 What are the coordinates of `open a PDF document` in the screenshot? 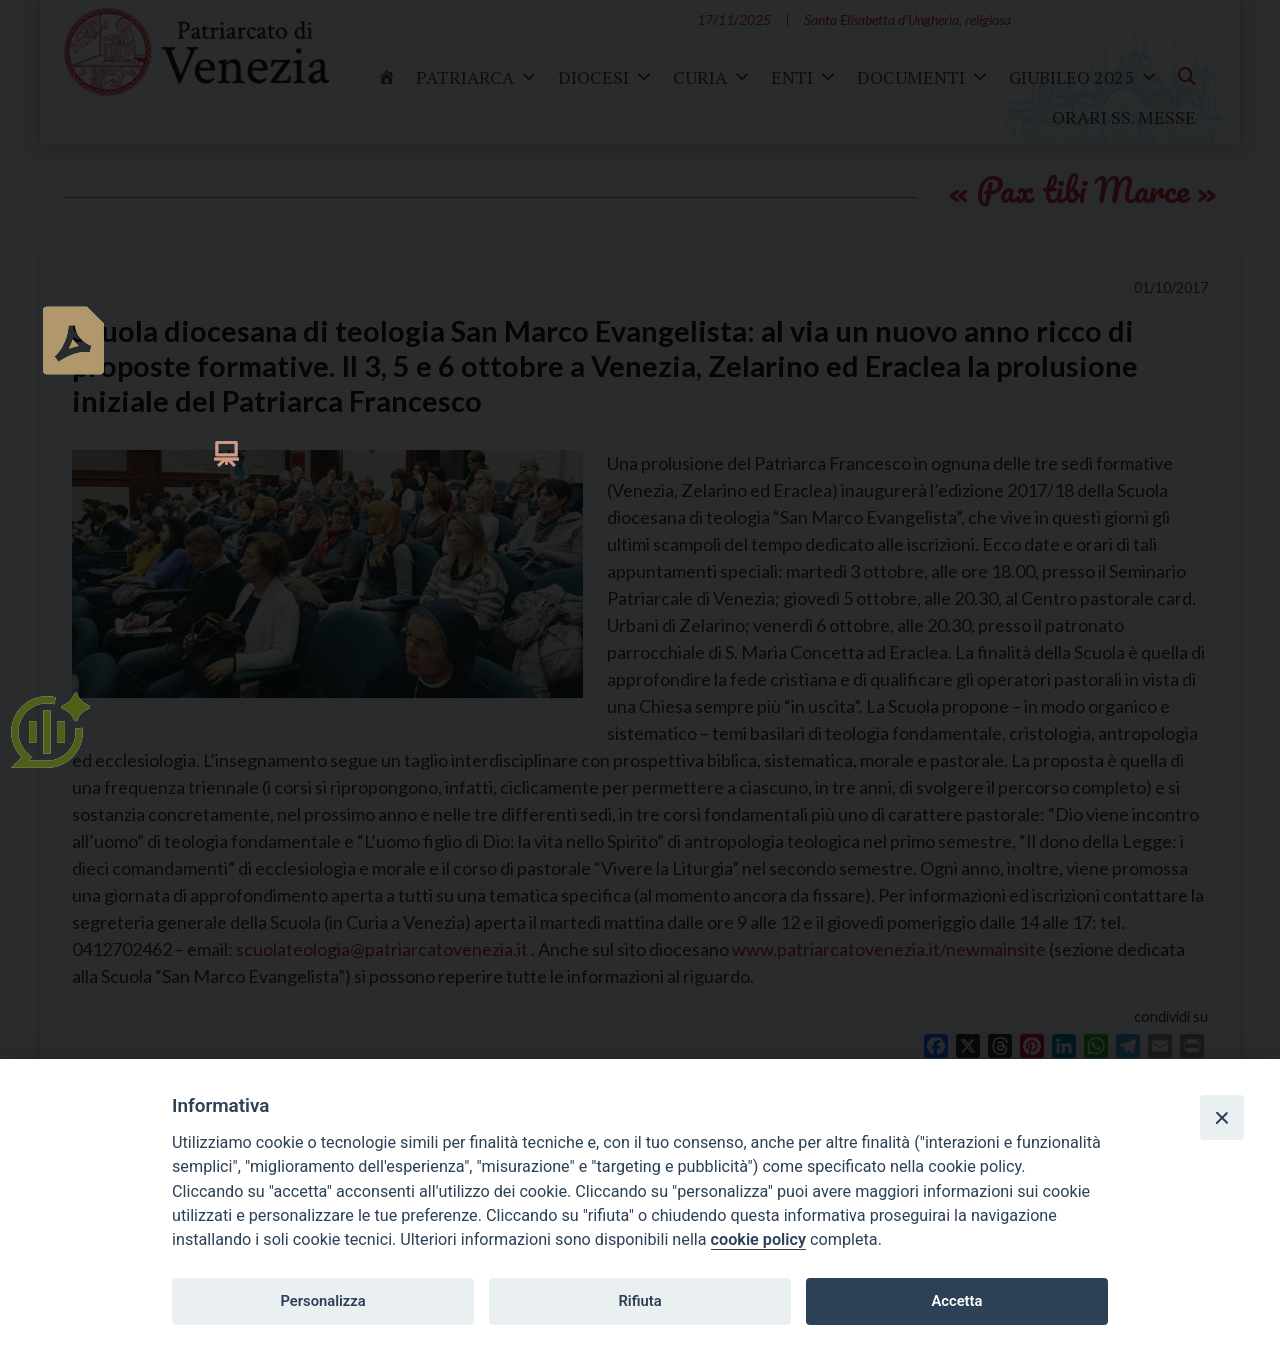 It's located at (73, 340).